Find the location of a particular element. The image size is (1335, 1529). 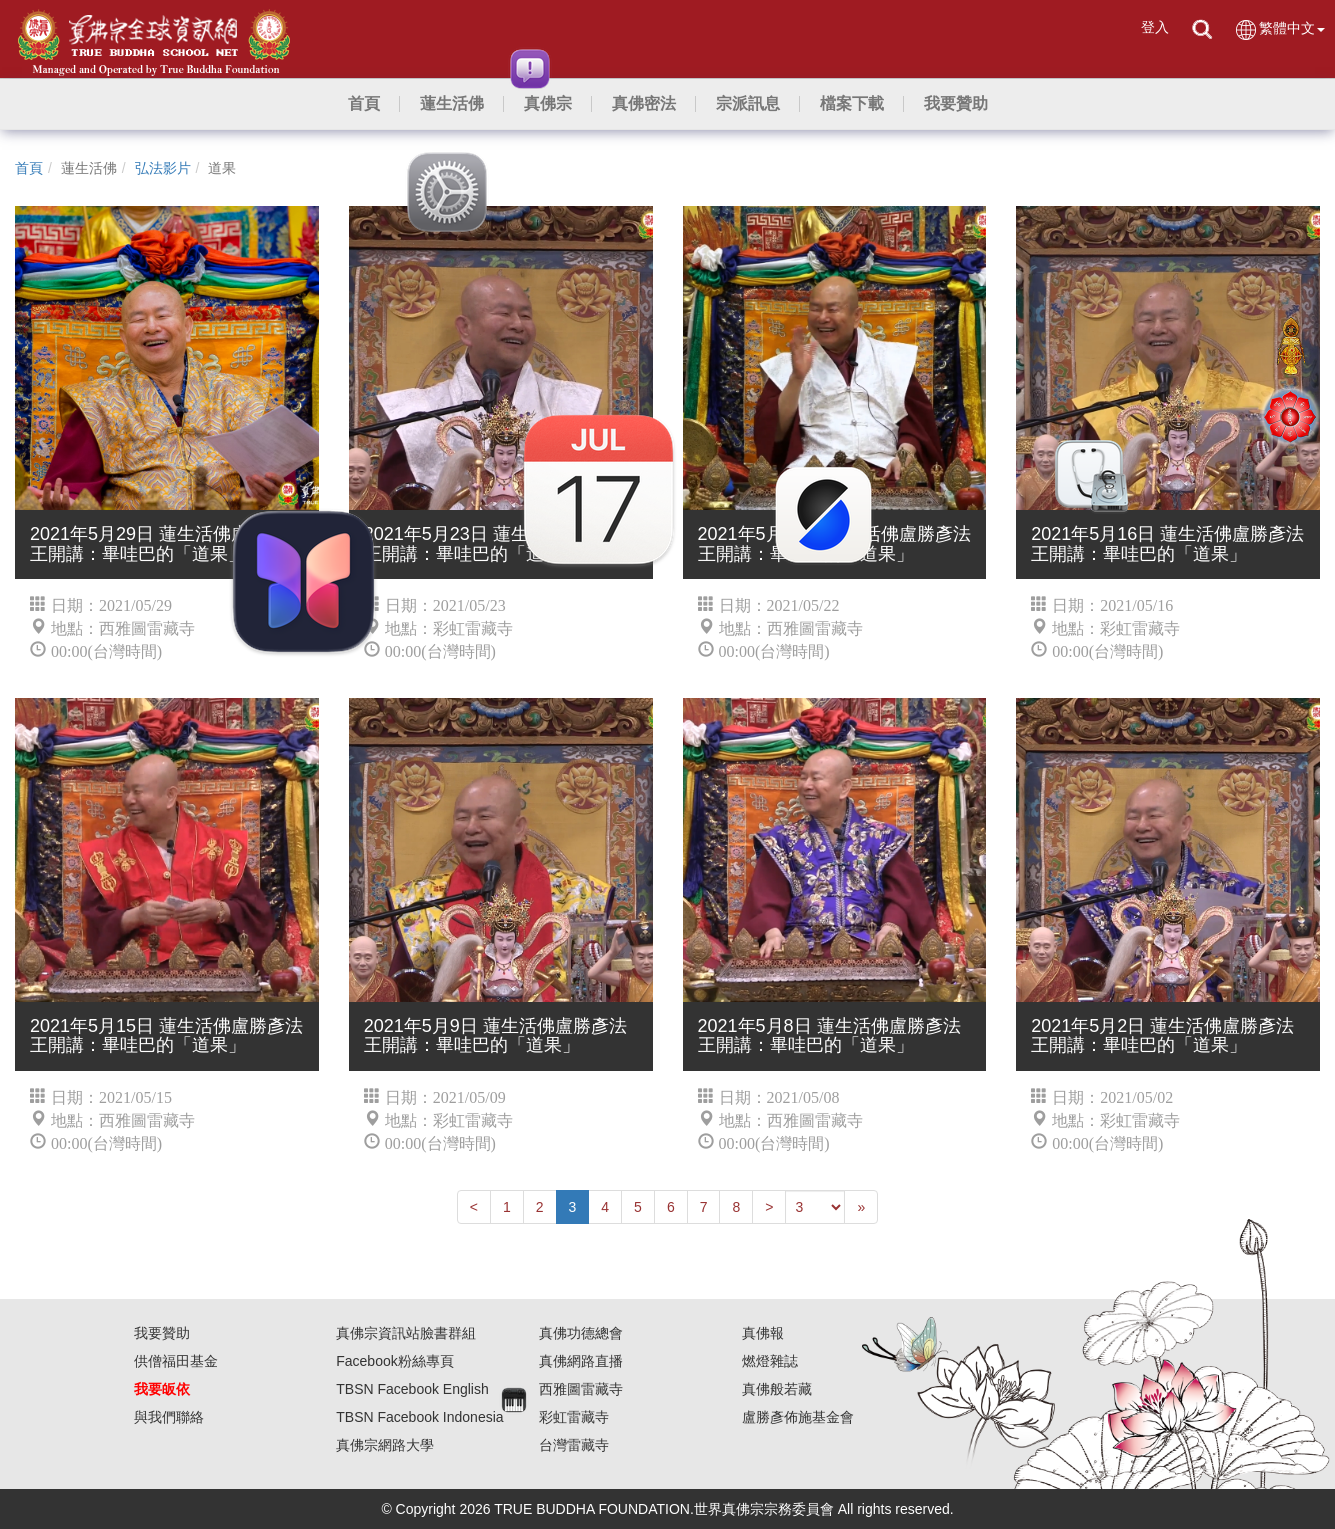

open system settings or preferences is located at coordinates (447, 192).